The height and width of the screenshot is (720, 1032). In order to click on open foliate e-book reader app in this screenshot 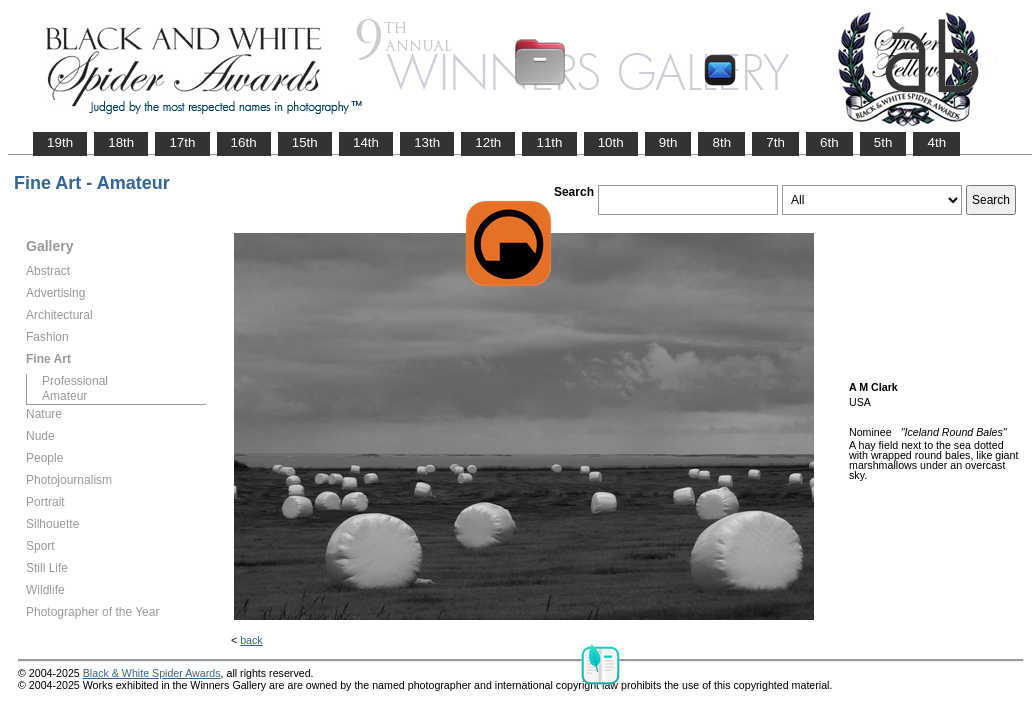, I will do `click(600, 665)`.